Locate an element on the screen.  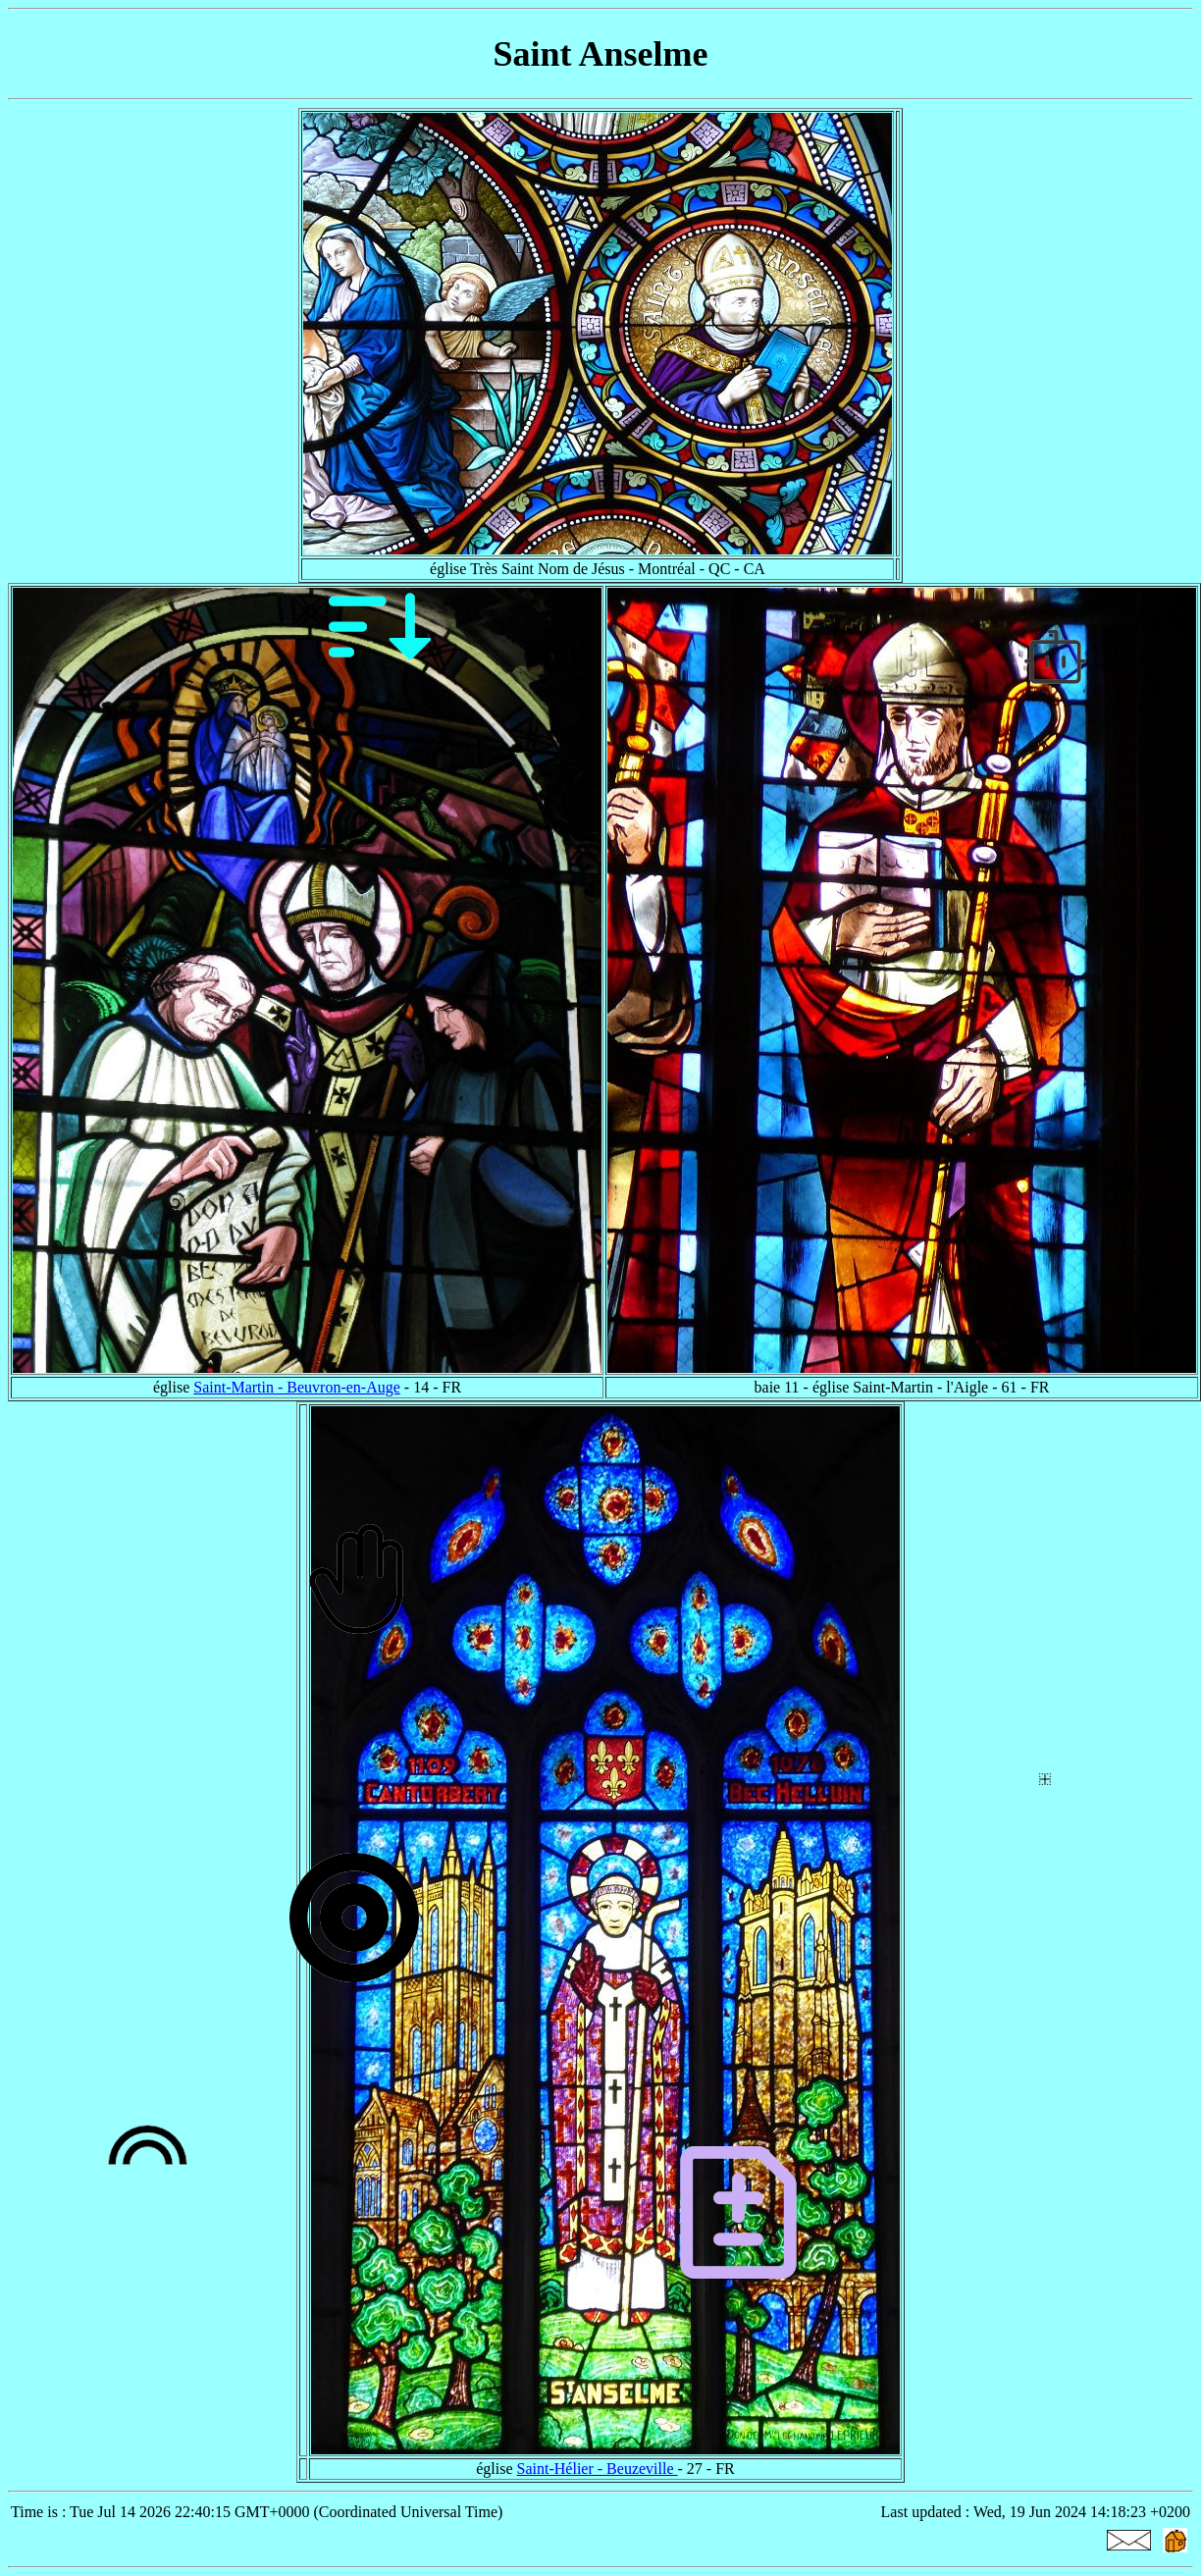
view file differences or changes is located at coordinates (738, 2212).